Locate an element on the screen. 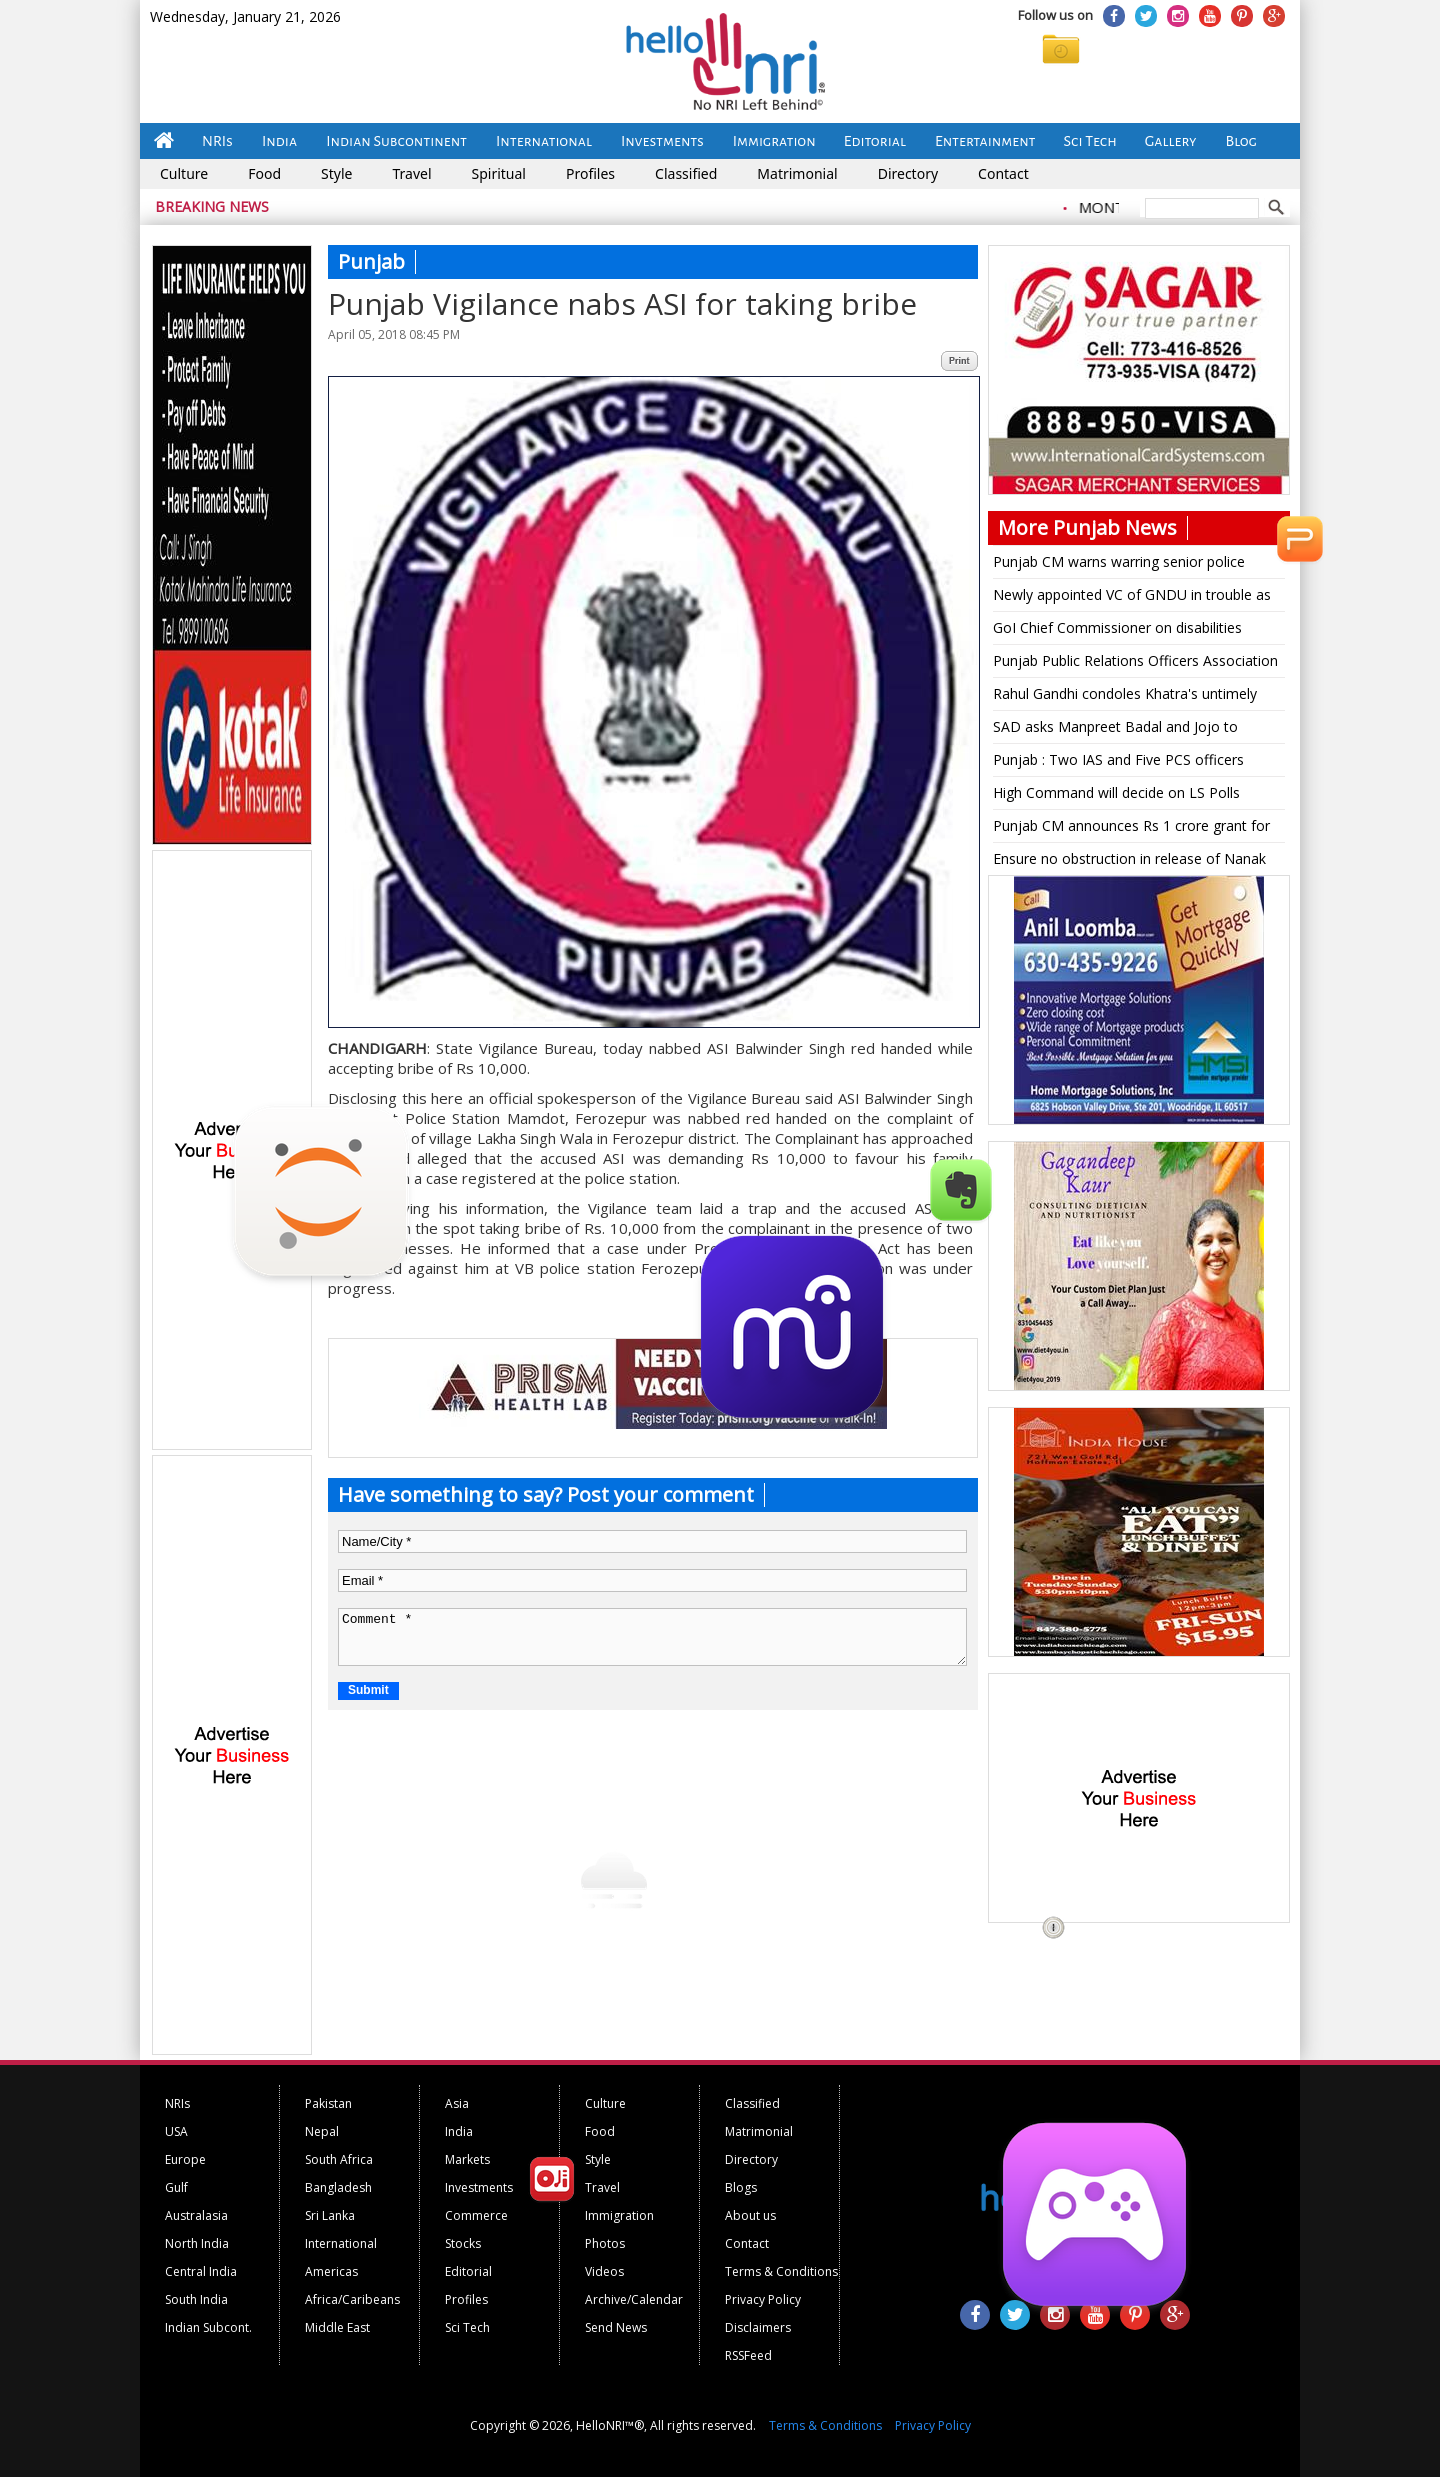 This screenshot has width=1440, height=2477. open seahorse password and encryption key manager is located at coordinates (1053, 1927).